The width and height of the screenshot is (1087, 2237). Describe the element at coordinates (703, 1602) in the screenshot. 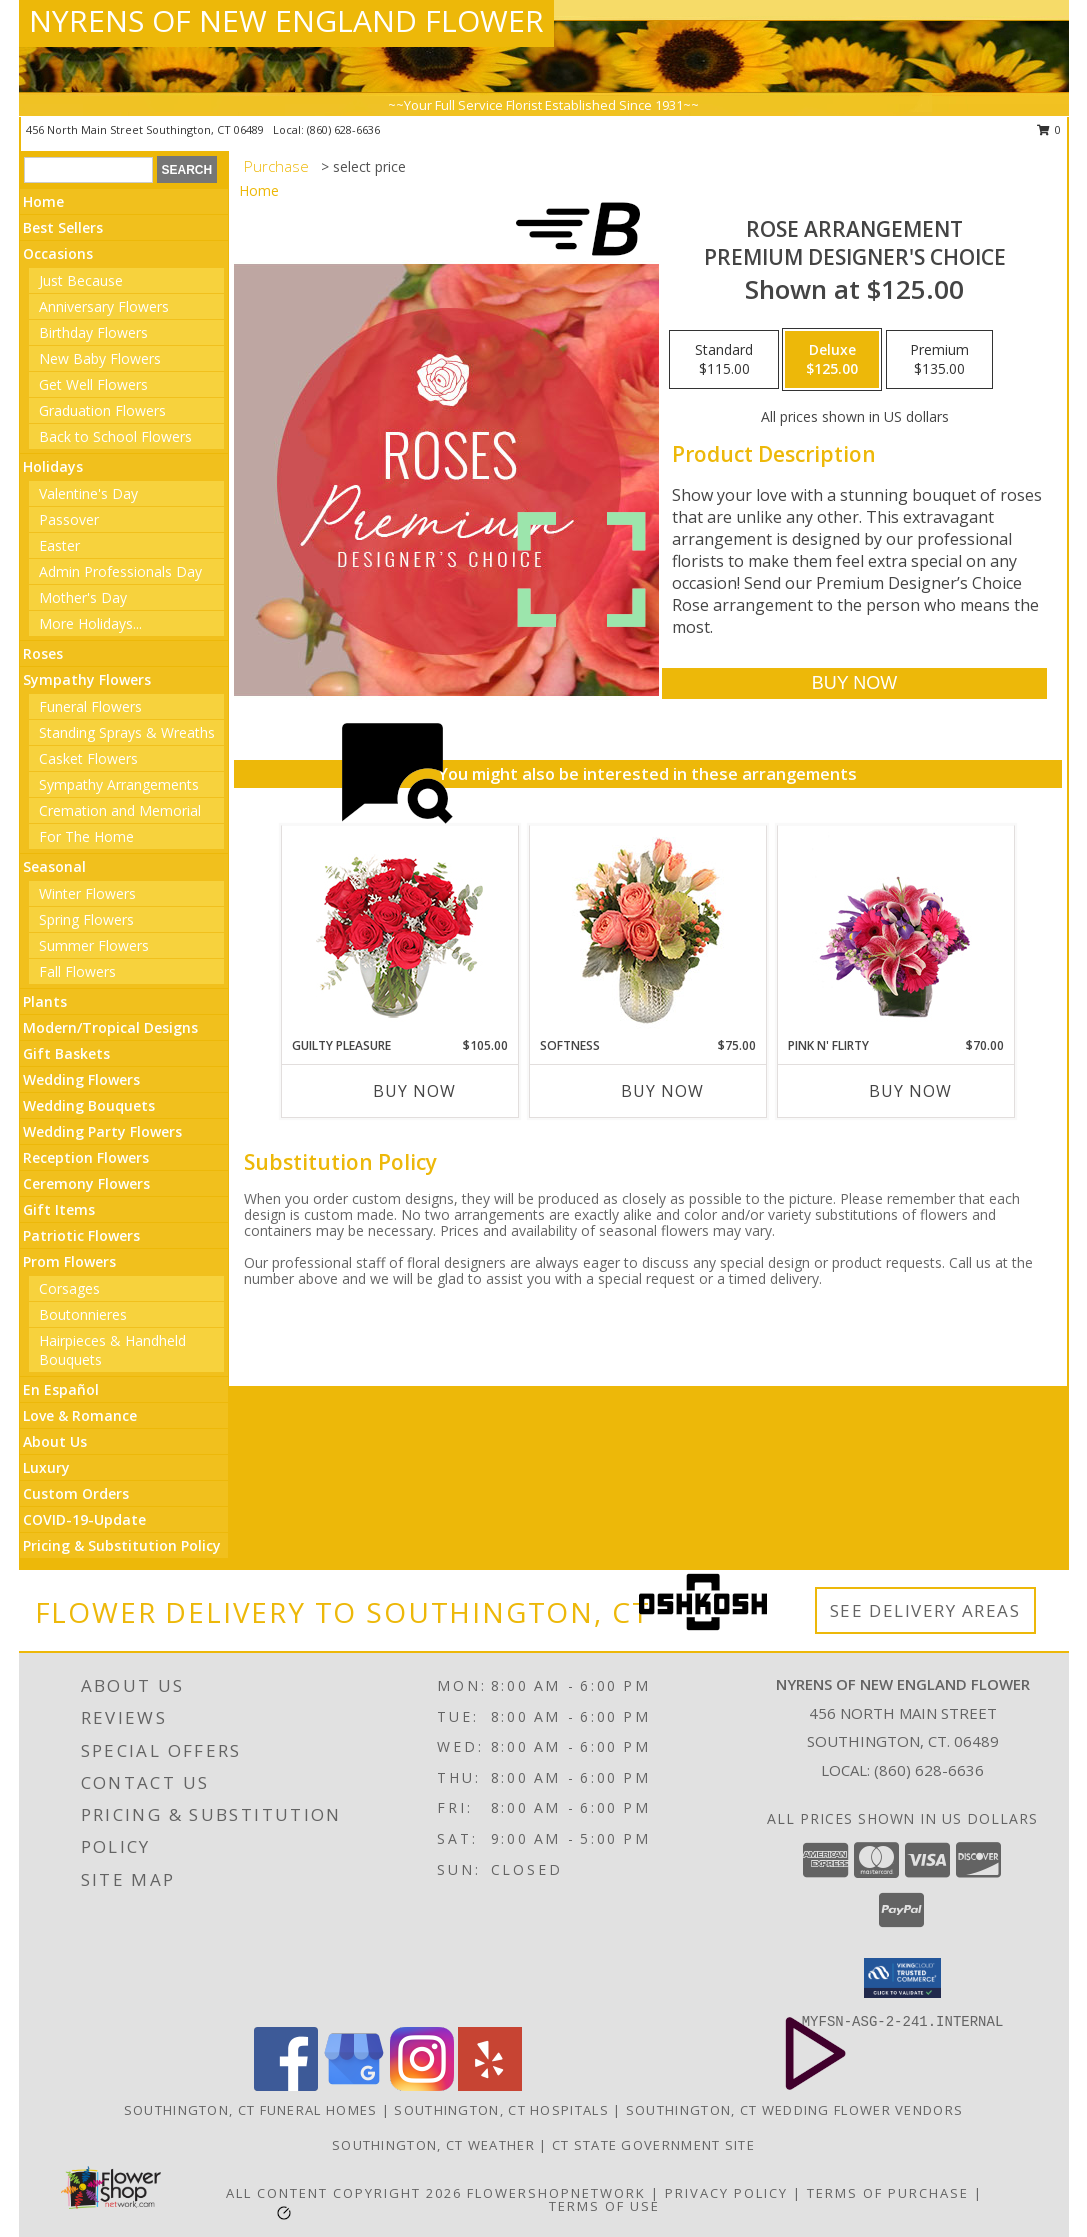

I see `Oshkosh Corporation brand logo` at that location.